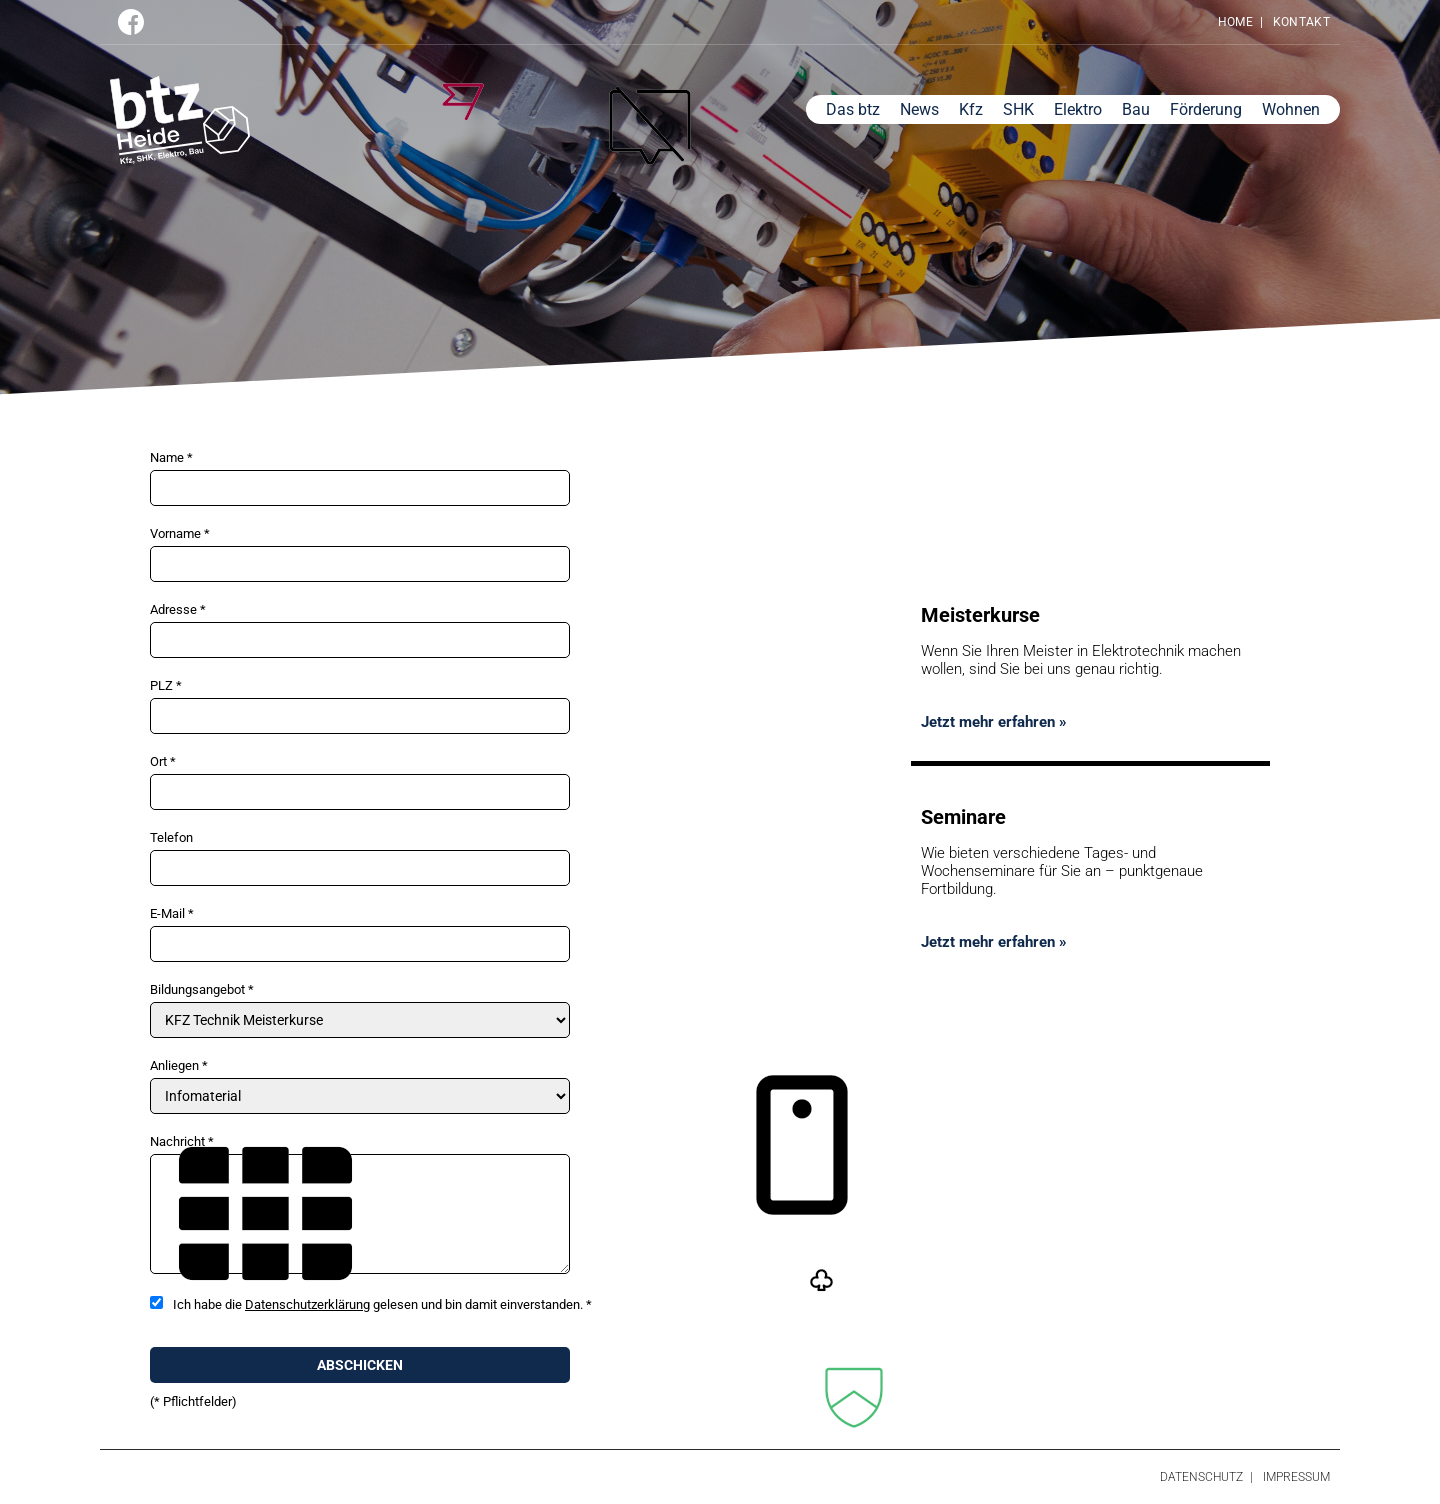 This screenshot has width=1440, height=1504. Describe the element at coordinates (821, 1280) in the screenshot. I see `select clubs suit in a card game` at that location.